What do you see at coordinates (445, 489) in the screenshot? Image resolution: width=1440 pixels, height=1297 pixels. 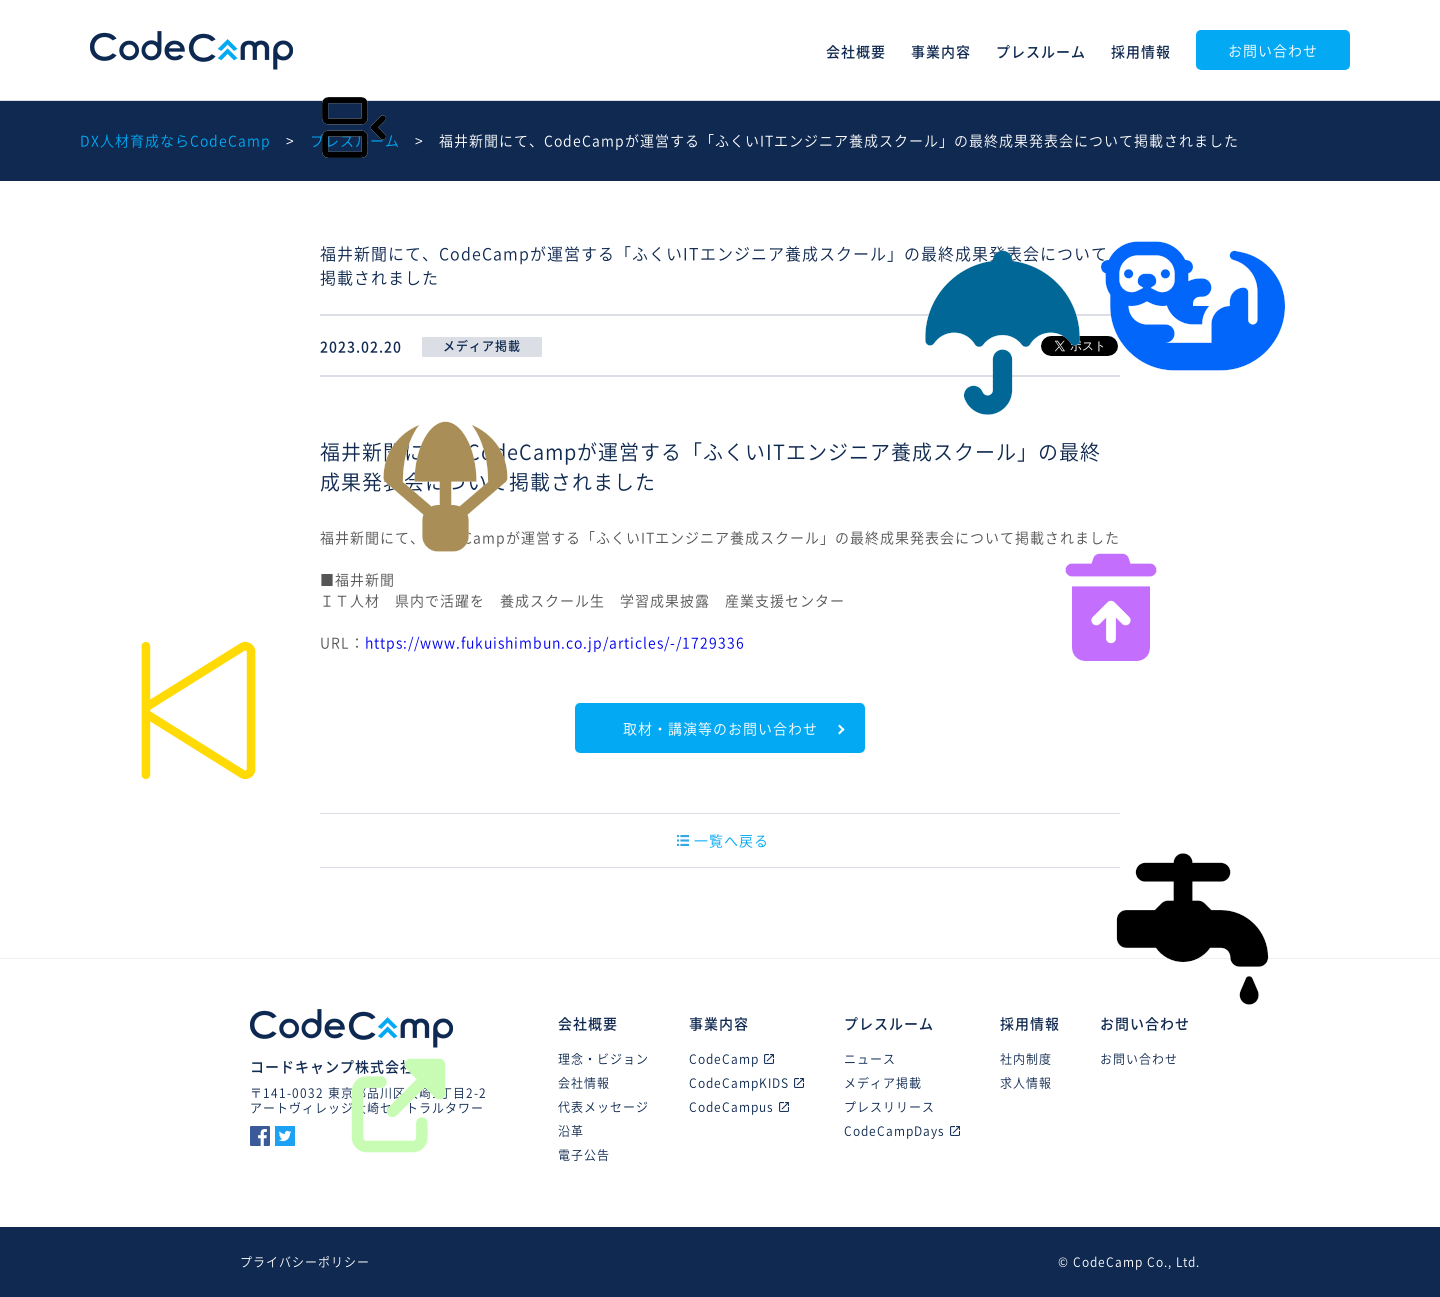 I see `request an airdrop or supply delivery` at bounding box center [445, 489].